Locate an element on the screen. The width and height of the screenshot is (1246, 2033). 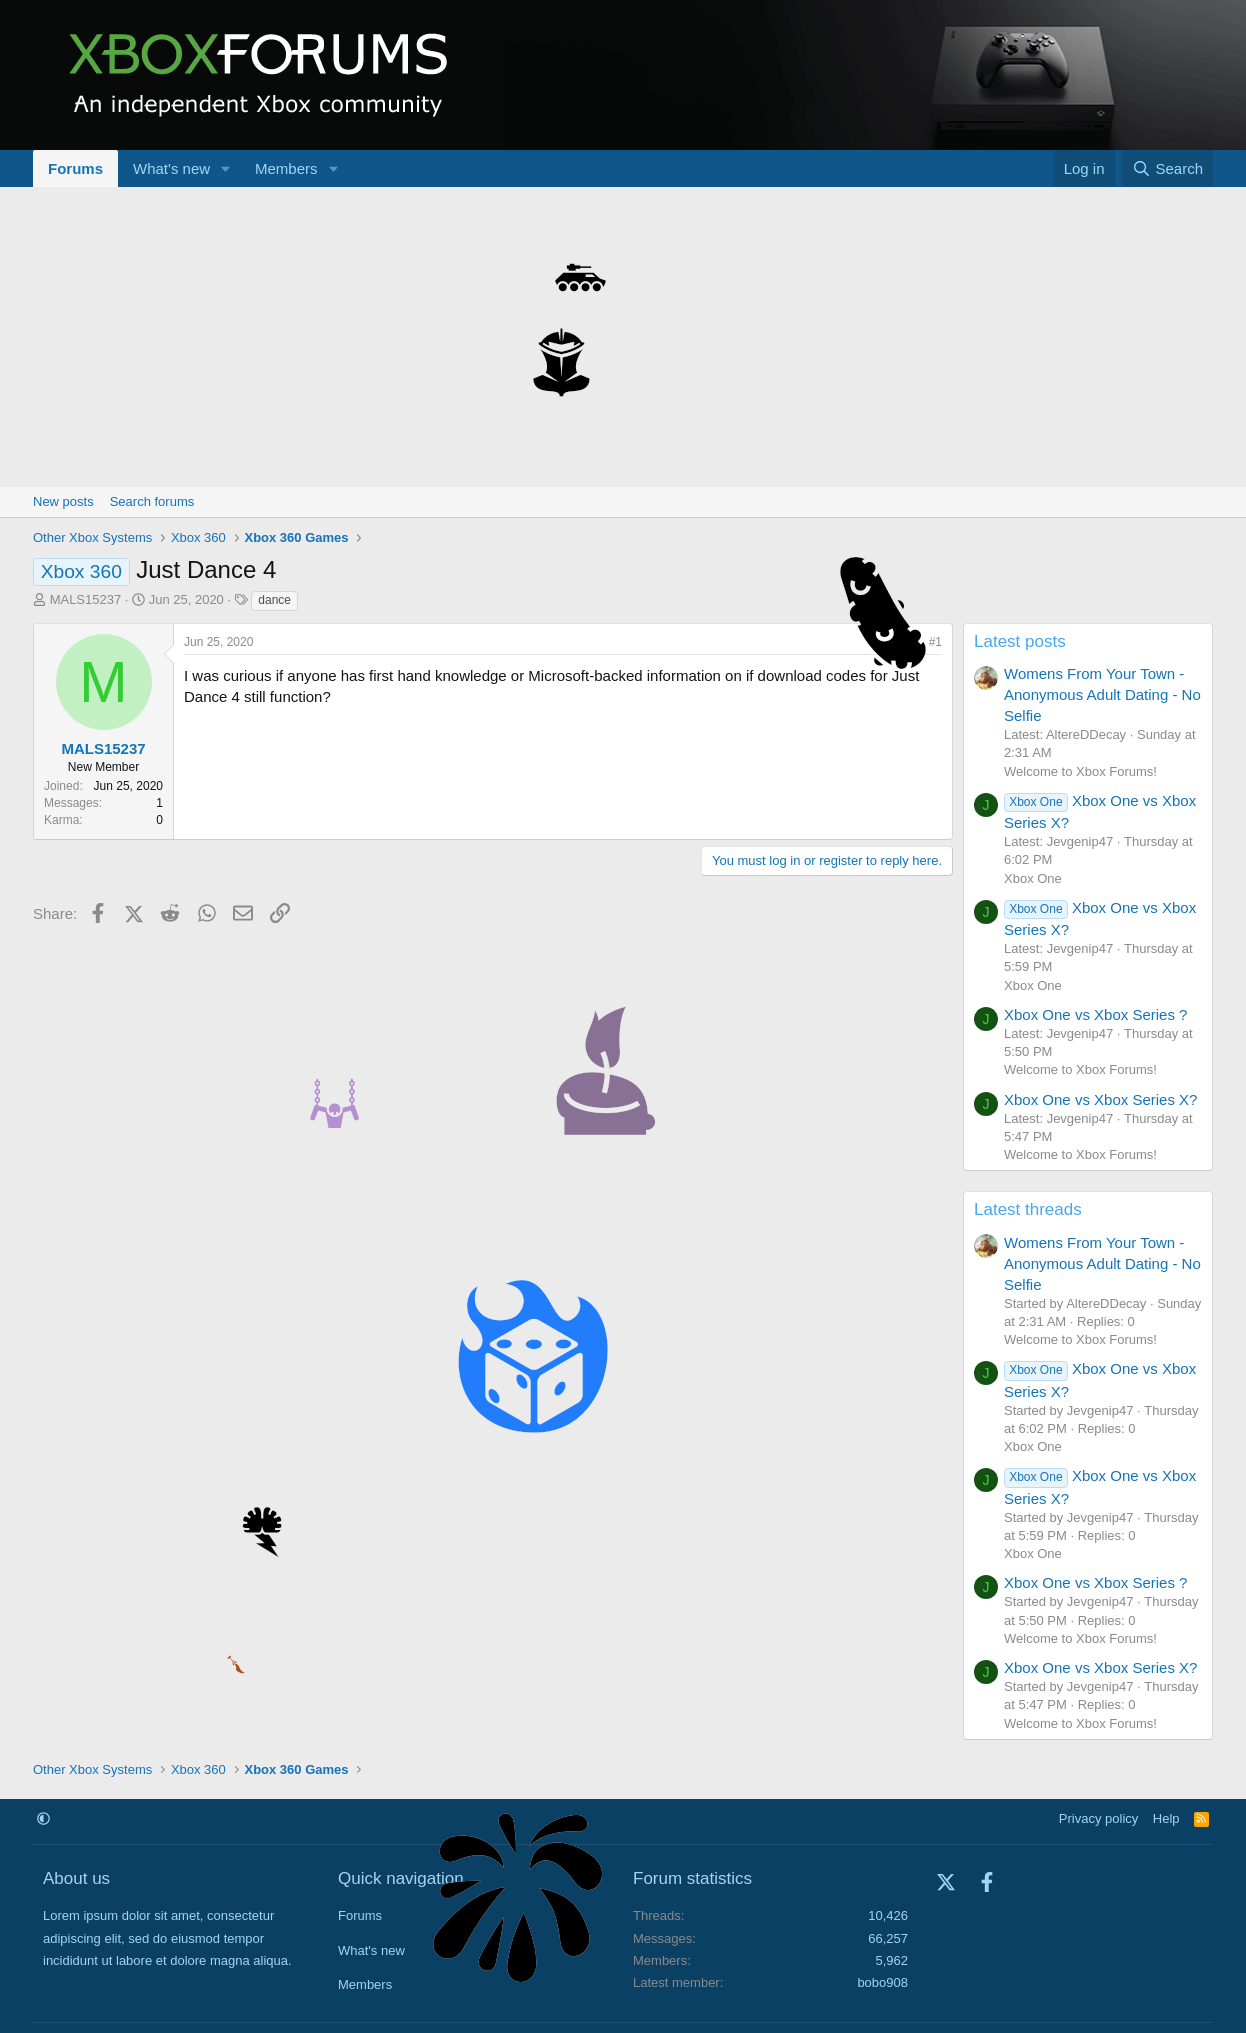
select knight or medieval warrior class is located at coordinates (561, 362).